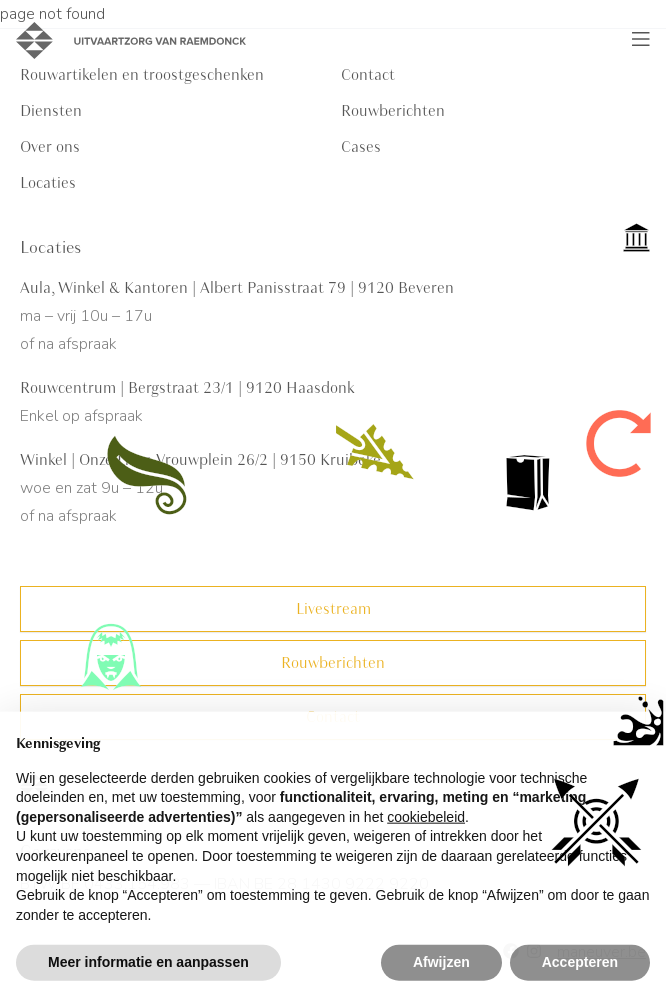  I want to click on indicates liquid or slime-type item in game inventory, so click(638, 720).